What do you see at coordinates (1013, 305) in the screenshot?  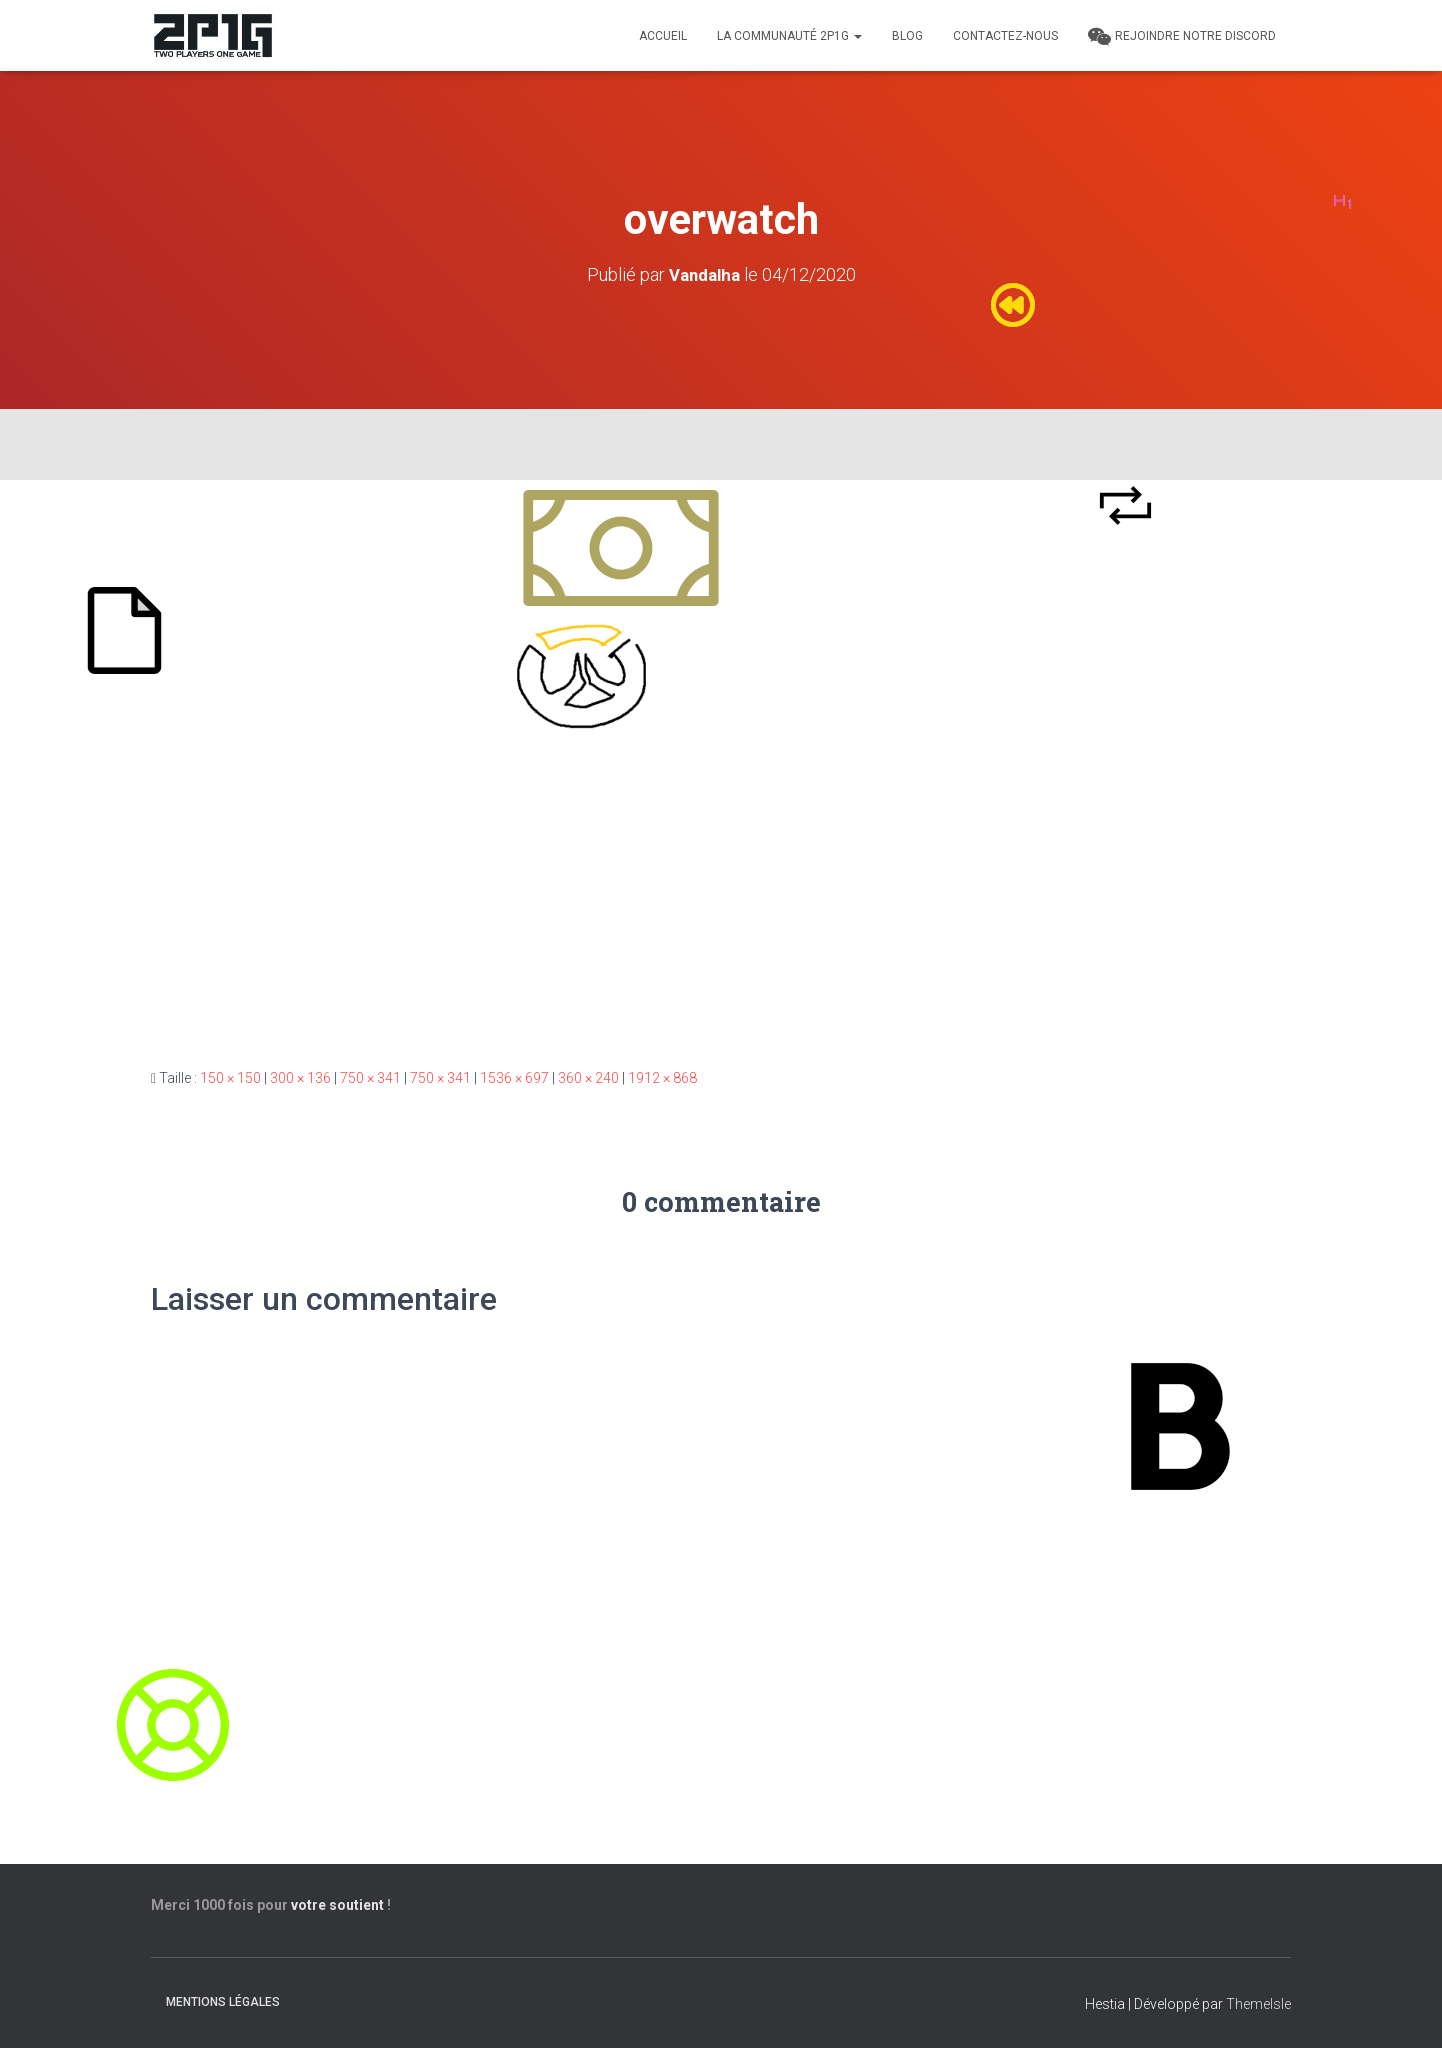 I see `rewind or skip backward in media playback` at bounding box center [1013, 305].